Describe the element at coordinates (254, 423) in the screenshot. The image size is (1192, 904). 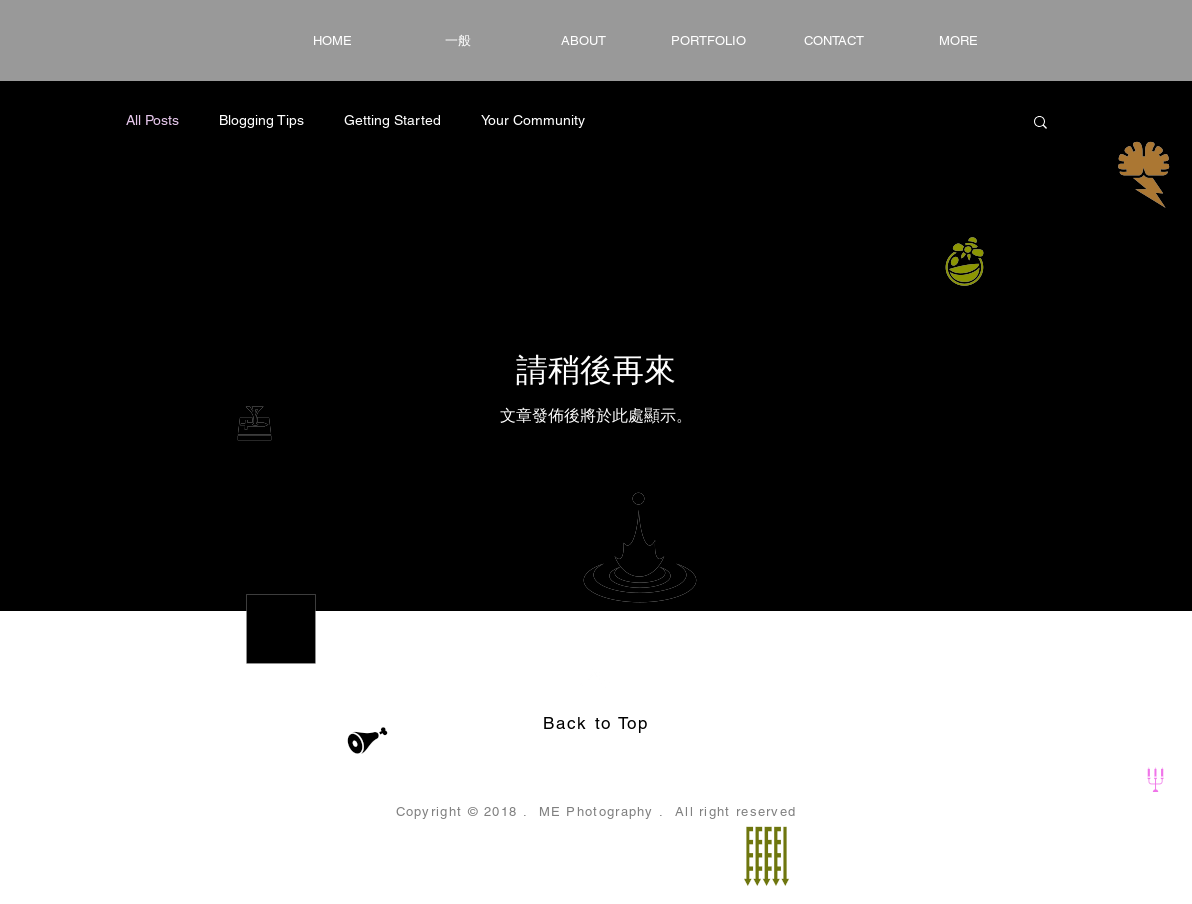
I see `craft or forge a new sword` at that location.